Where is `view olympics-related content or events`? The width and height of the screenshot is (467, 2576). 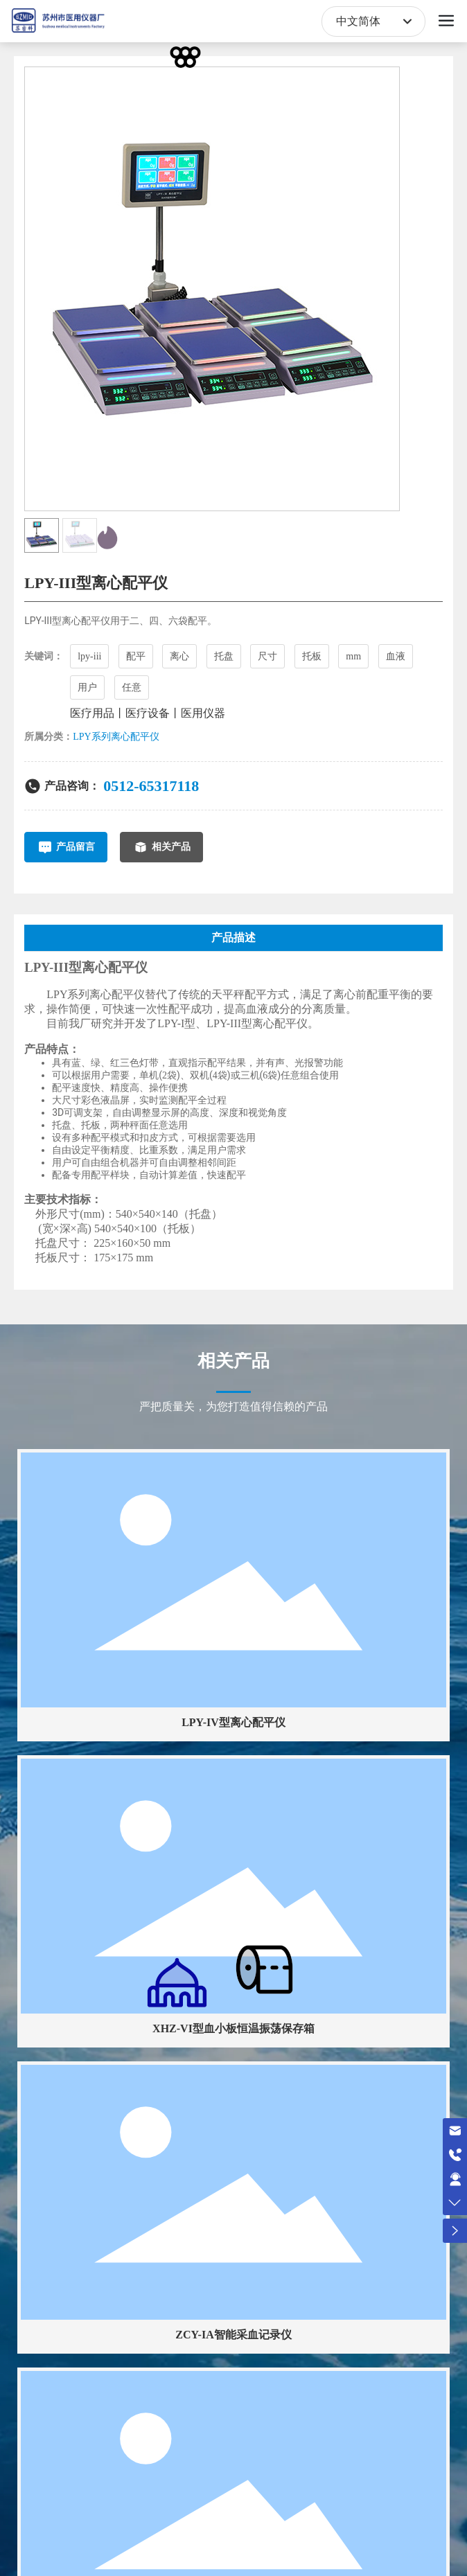 view olympics-related content or events is located at coordinates (185, 57).